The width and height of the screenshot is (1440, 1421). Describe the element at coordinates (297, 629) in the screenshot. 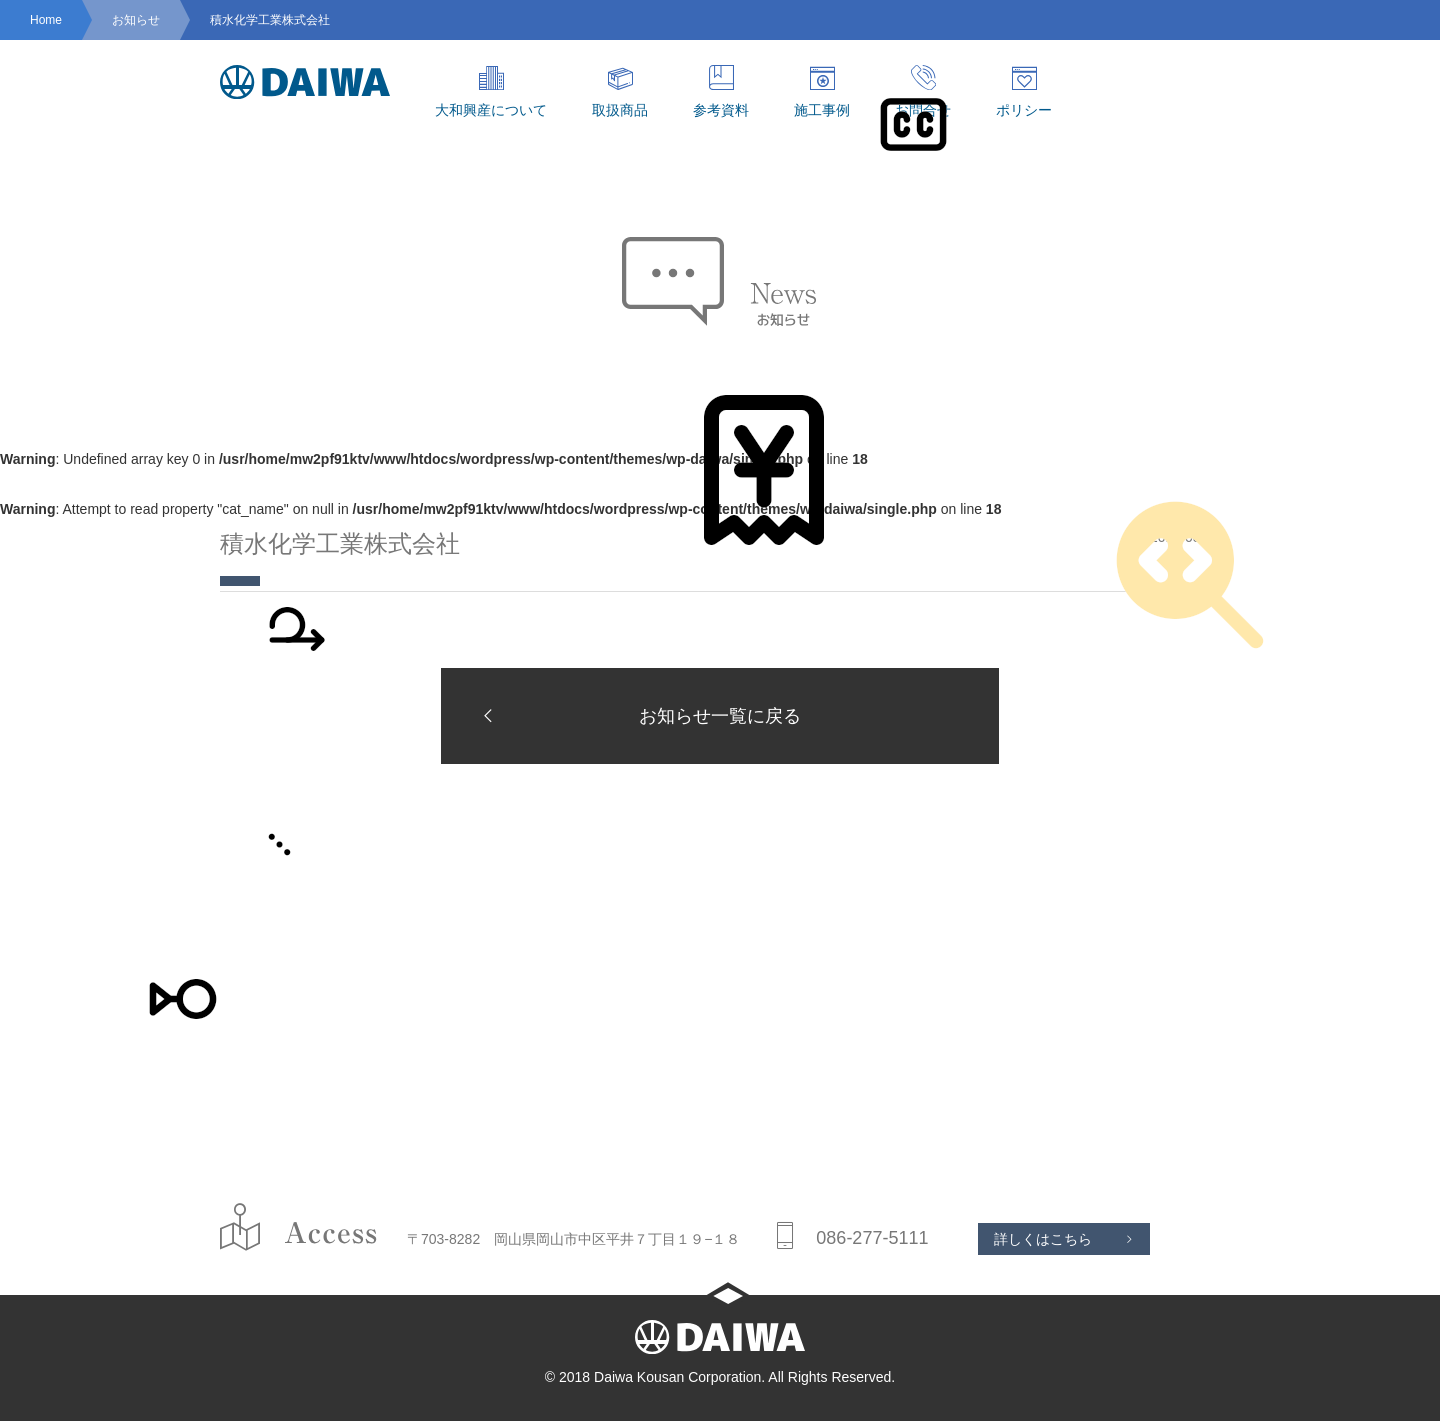

I see `iterate or repeat a process` at that location.